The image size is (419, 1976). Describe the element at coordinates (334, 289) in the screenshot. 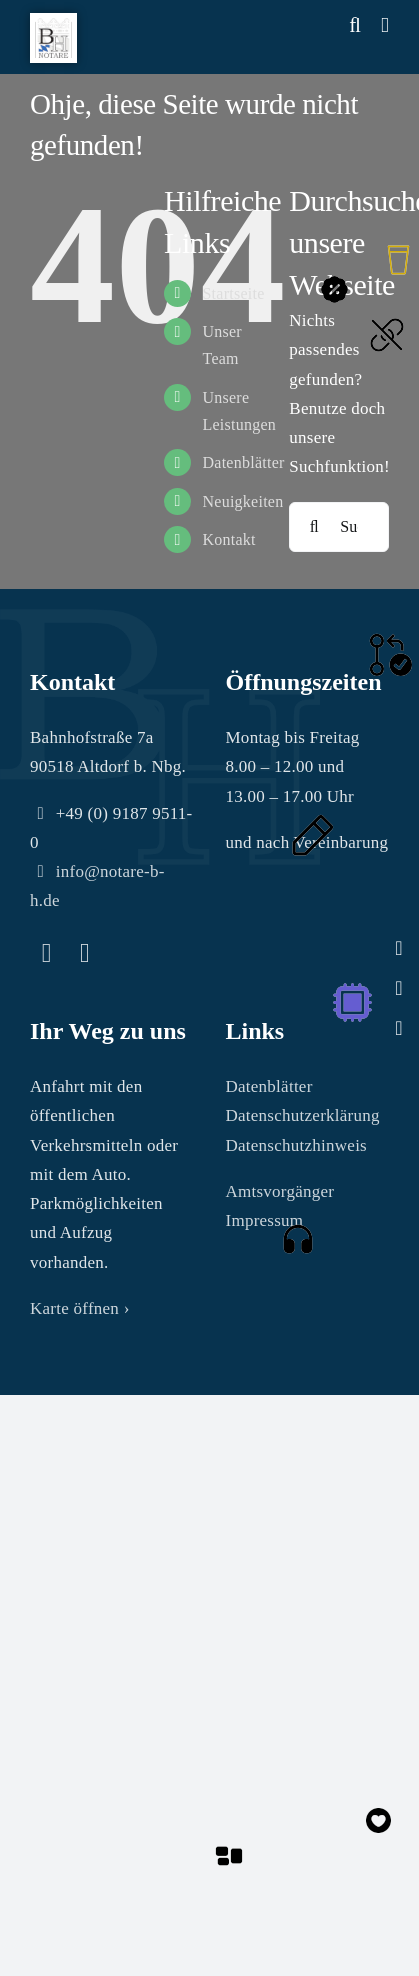

I see `view available discounts or promotions` at that location.